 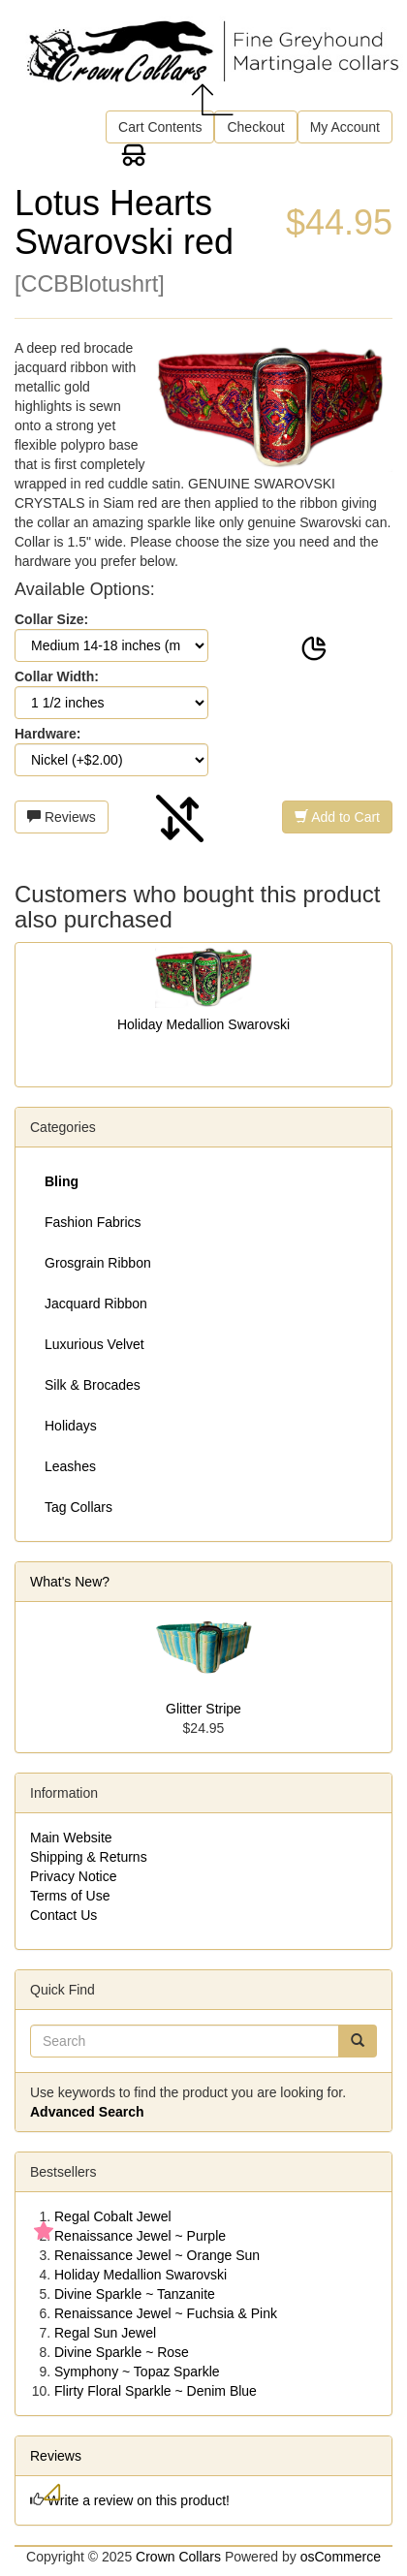 I want to click on indicates weak cellular signal strength, so click(x=51, y=2492).